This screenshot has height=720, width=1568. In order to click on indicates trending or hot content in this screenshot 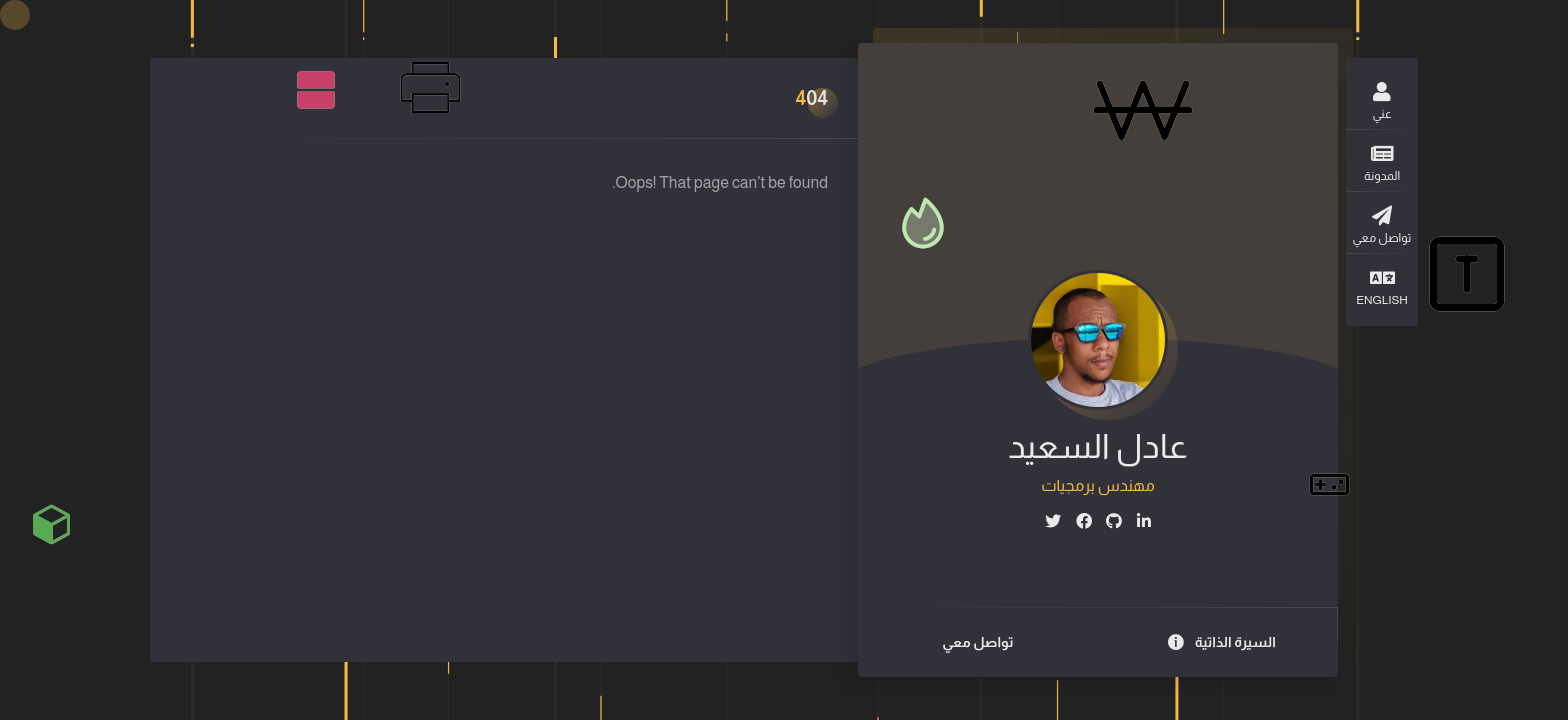, I will do `click(923, 224)`.